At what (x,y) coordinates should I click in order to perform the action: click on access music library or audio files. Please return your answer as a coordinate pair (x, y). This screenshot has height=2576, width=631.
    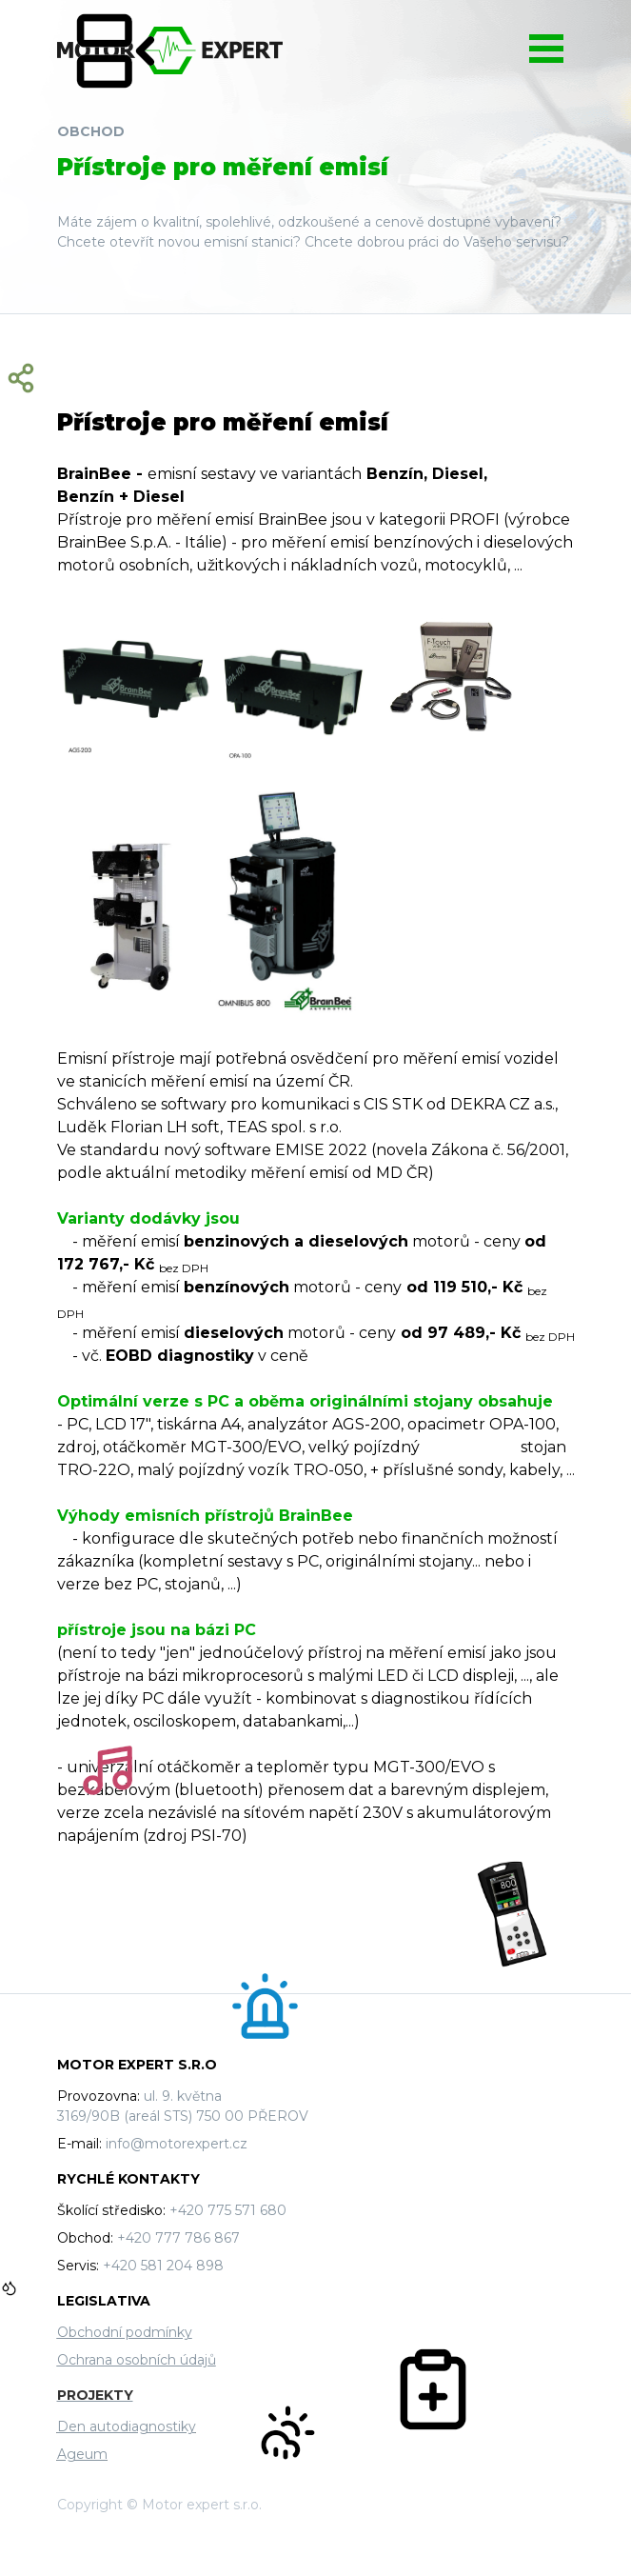
    Looking at the image, I should click on (108, 1770).